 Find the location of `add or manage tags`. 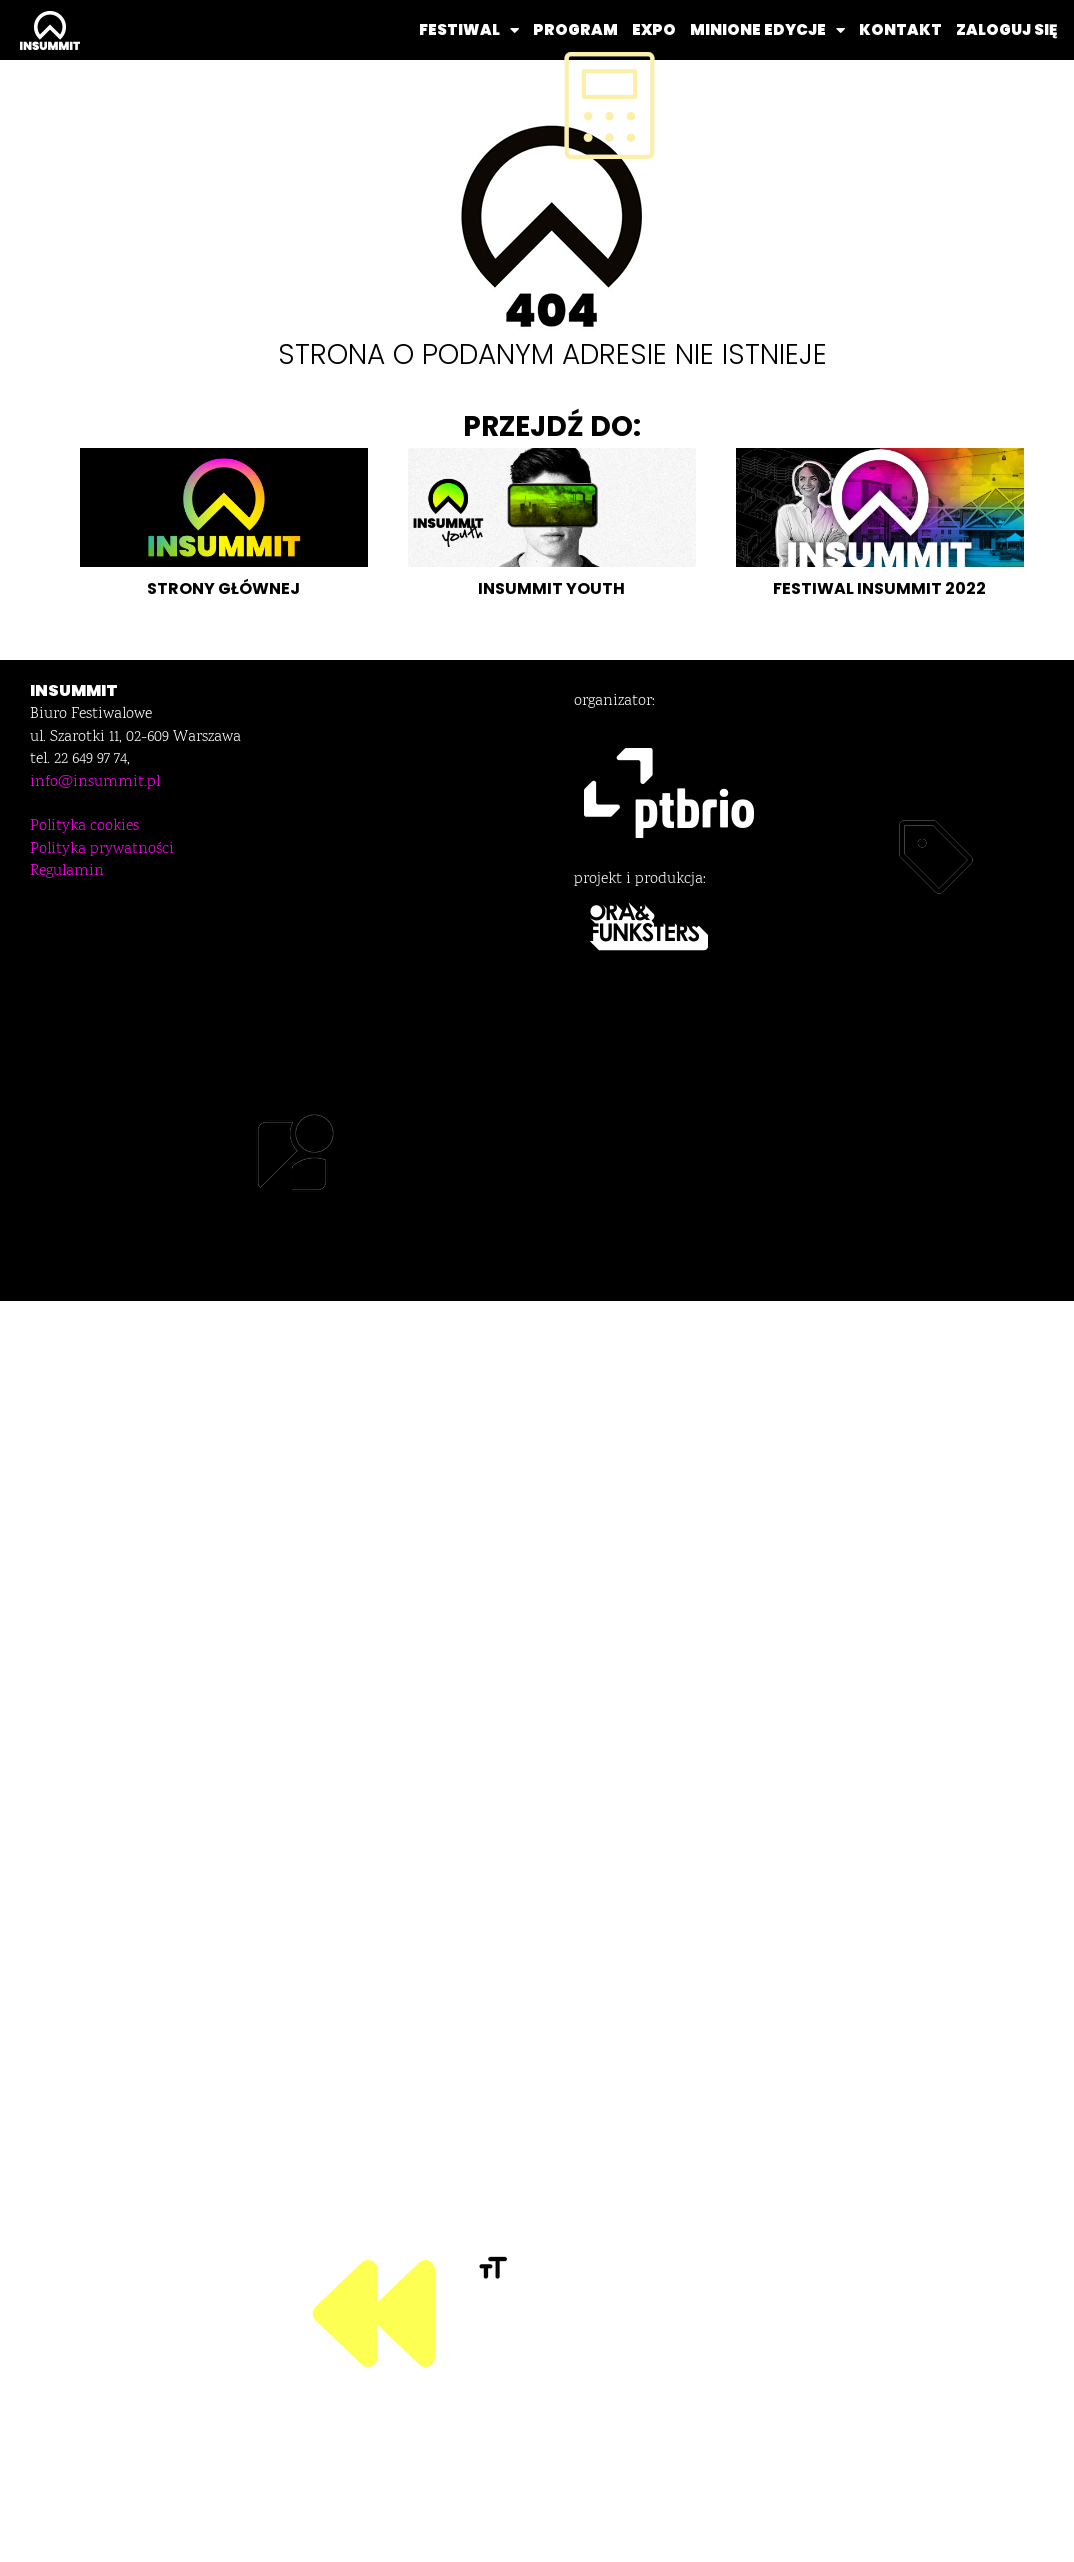

add or manage tags is located at coordinates (936, 857).